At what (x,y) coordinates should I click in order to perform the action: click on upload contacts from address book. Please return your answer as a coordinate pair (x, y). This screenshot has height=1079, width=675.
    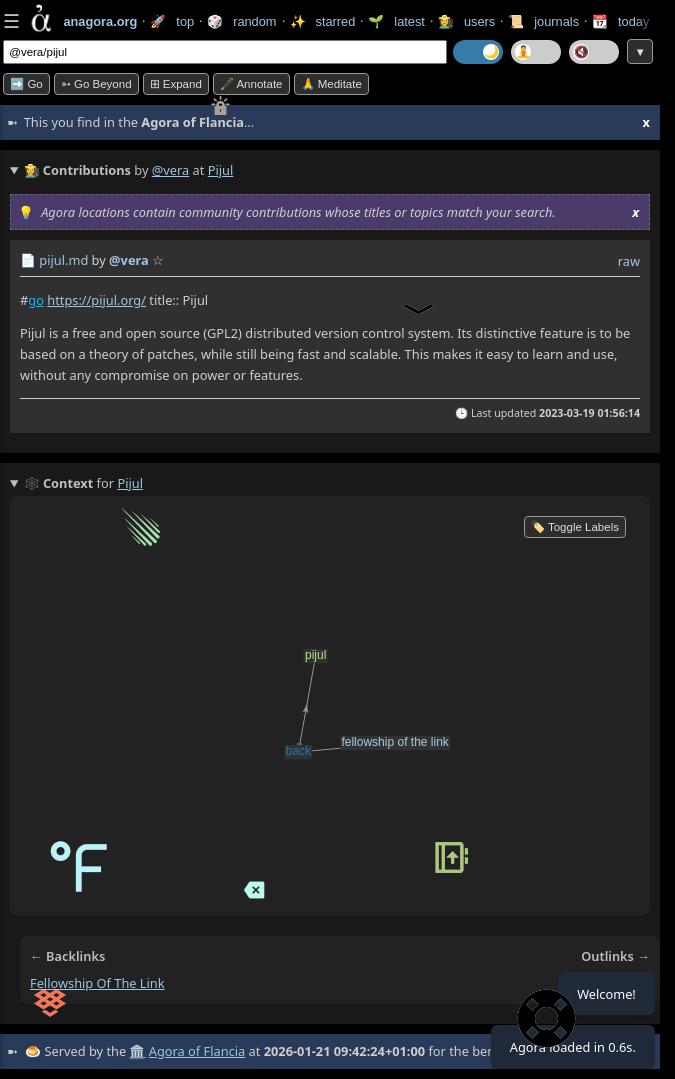
    Looking at the image, I should click on (449, 857).